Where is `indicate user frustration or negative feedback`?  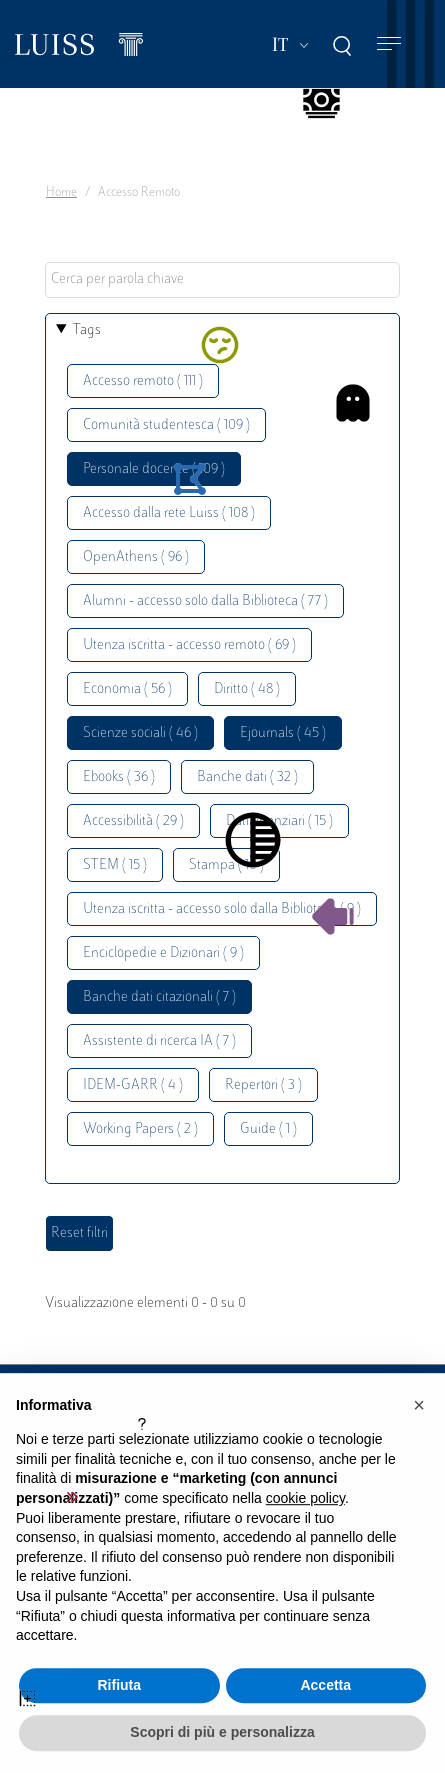 indicate user frustration or negative feedback is located at coordinates (220, 345).